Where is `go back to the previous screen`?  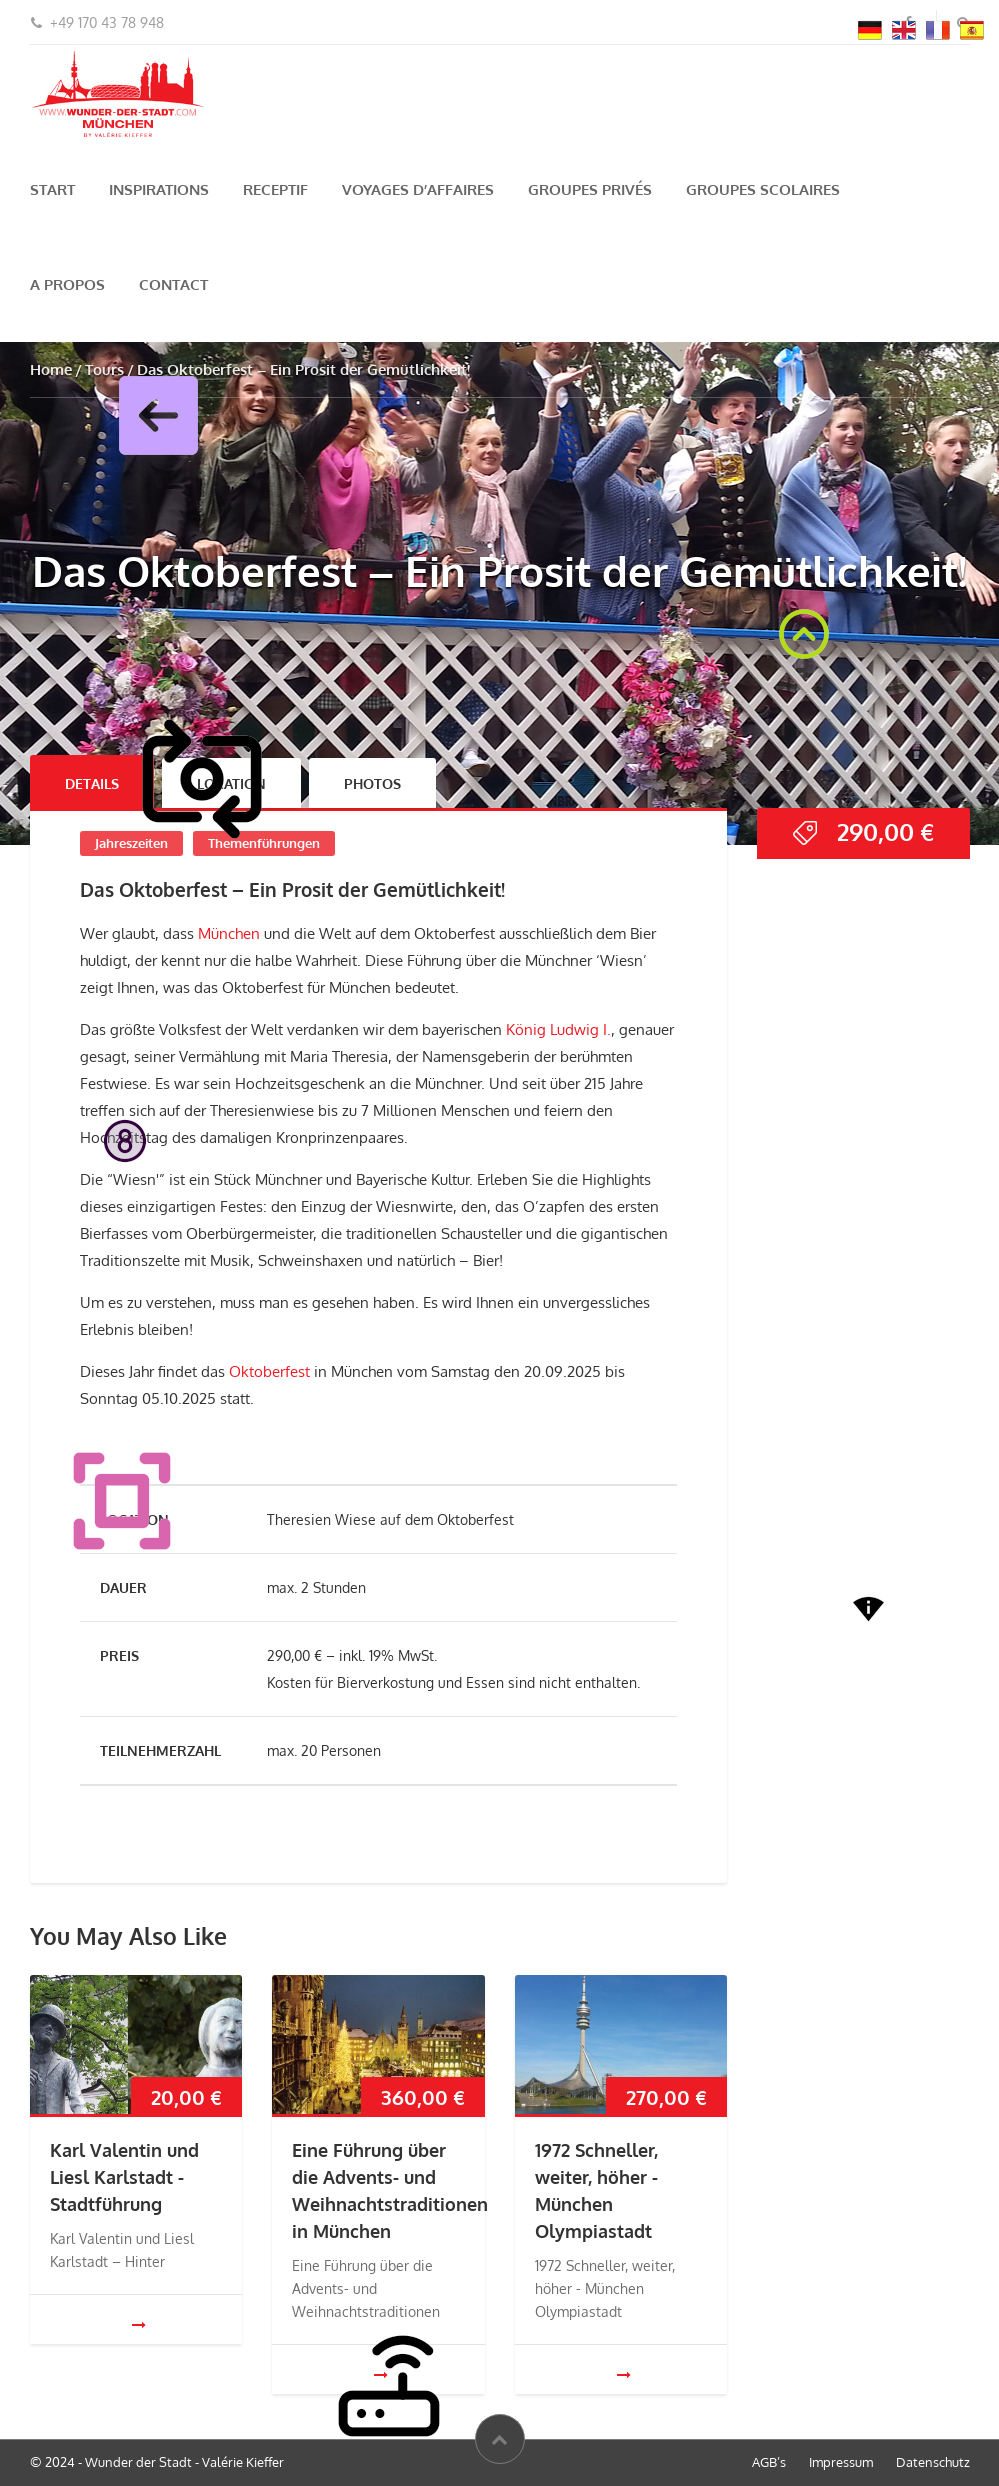 go back to the previous screen is located at coordinates (158, 415).